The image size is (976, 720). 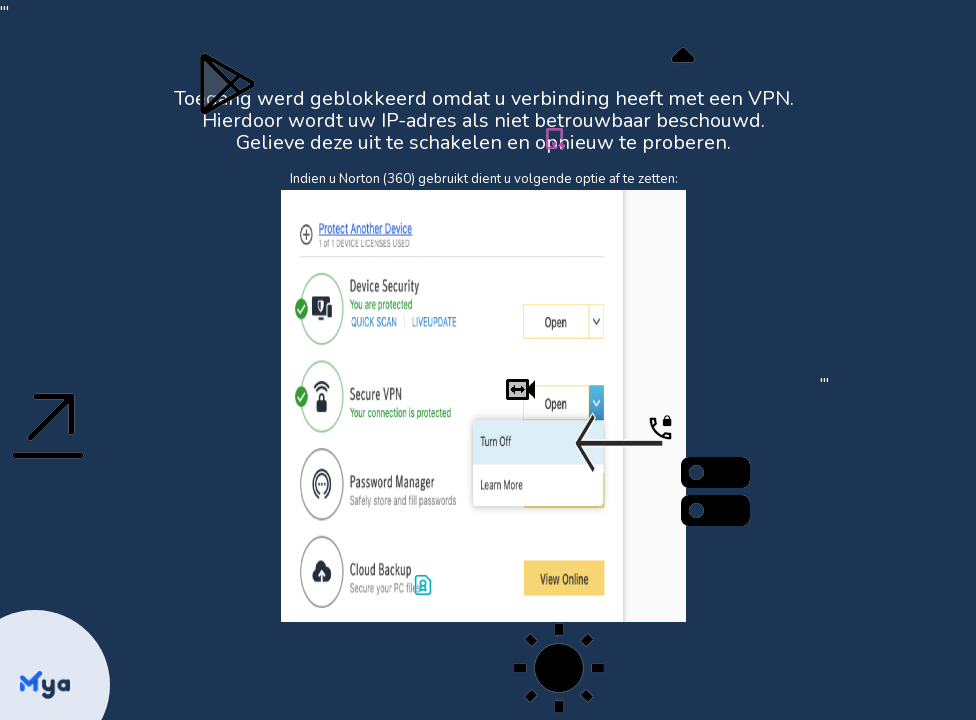 What do you see at coordinates (222, 84) in the screenshot?
I see `open the google play store` at bounding box center [222, 84].